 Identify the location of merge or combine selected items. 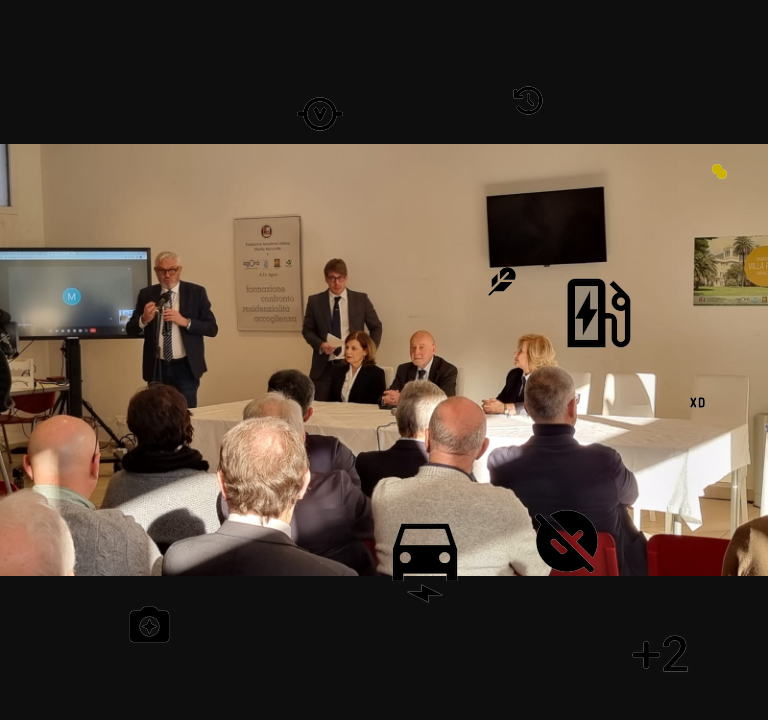
(719, 171).